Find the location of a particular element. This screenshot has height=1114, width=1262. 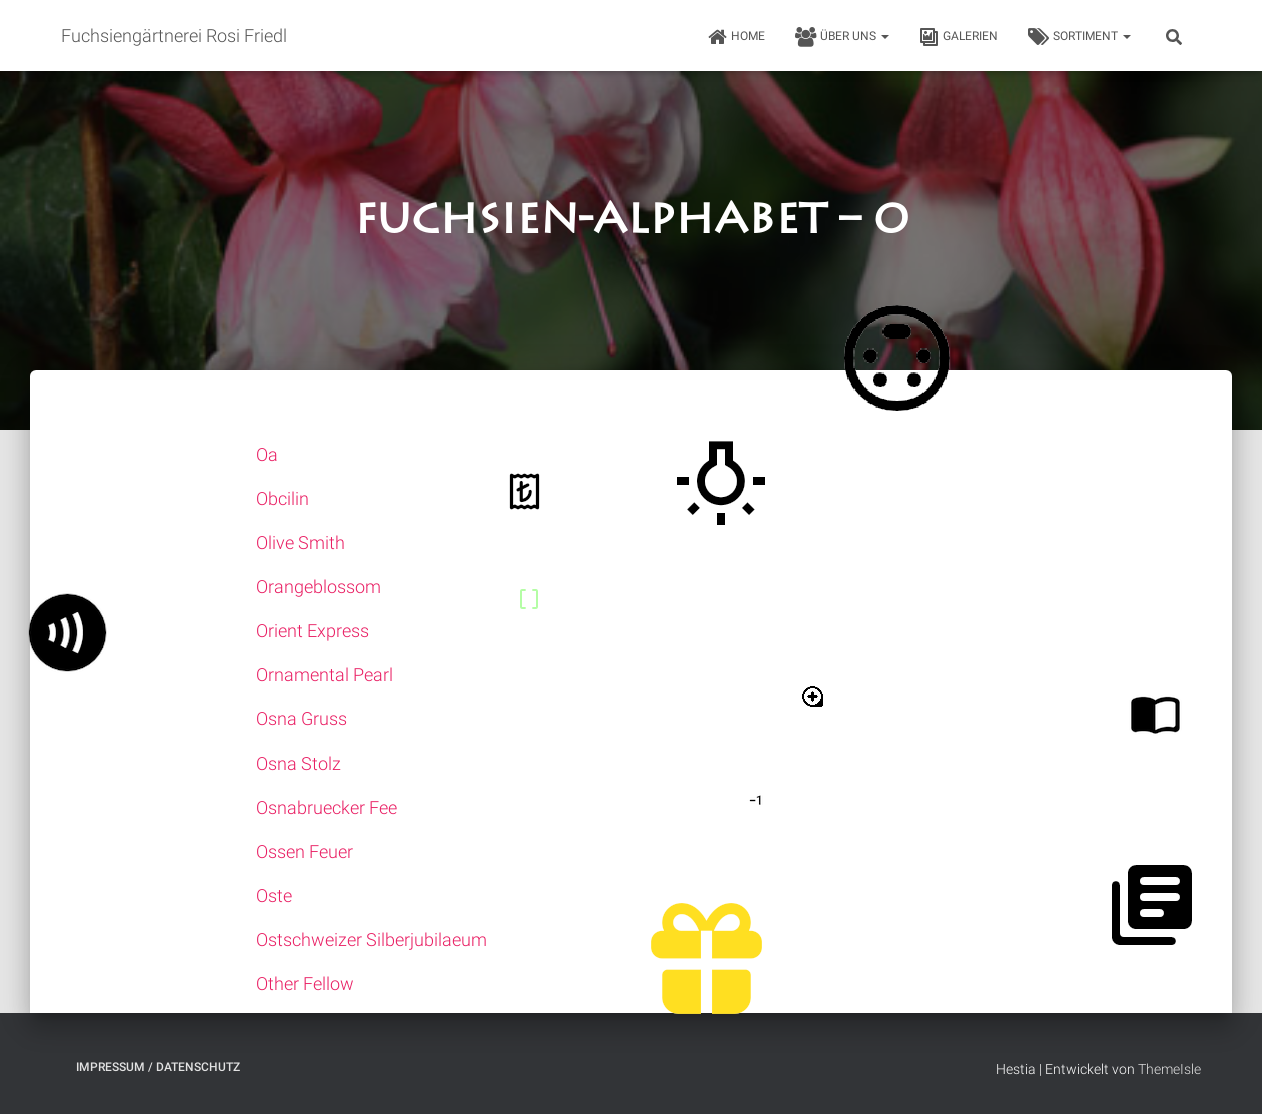

adjust incandescent light settings is located at coordinates (721, 481).